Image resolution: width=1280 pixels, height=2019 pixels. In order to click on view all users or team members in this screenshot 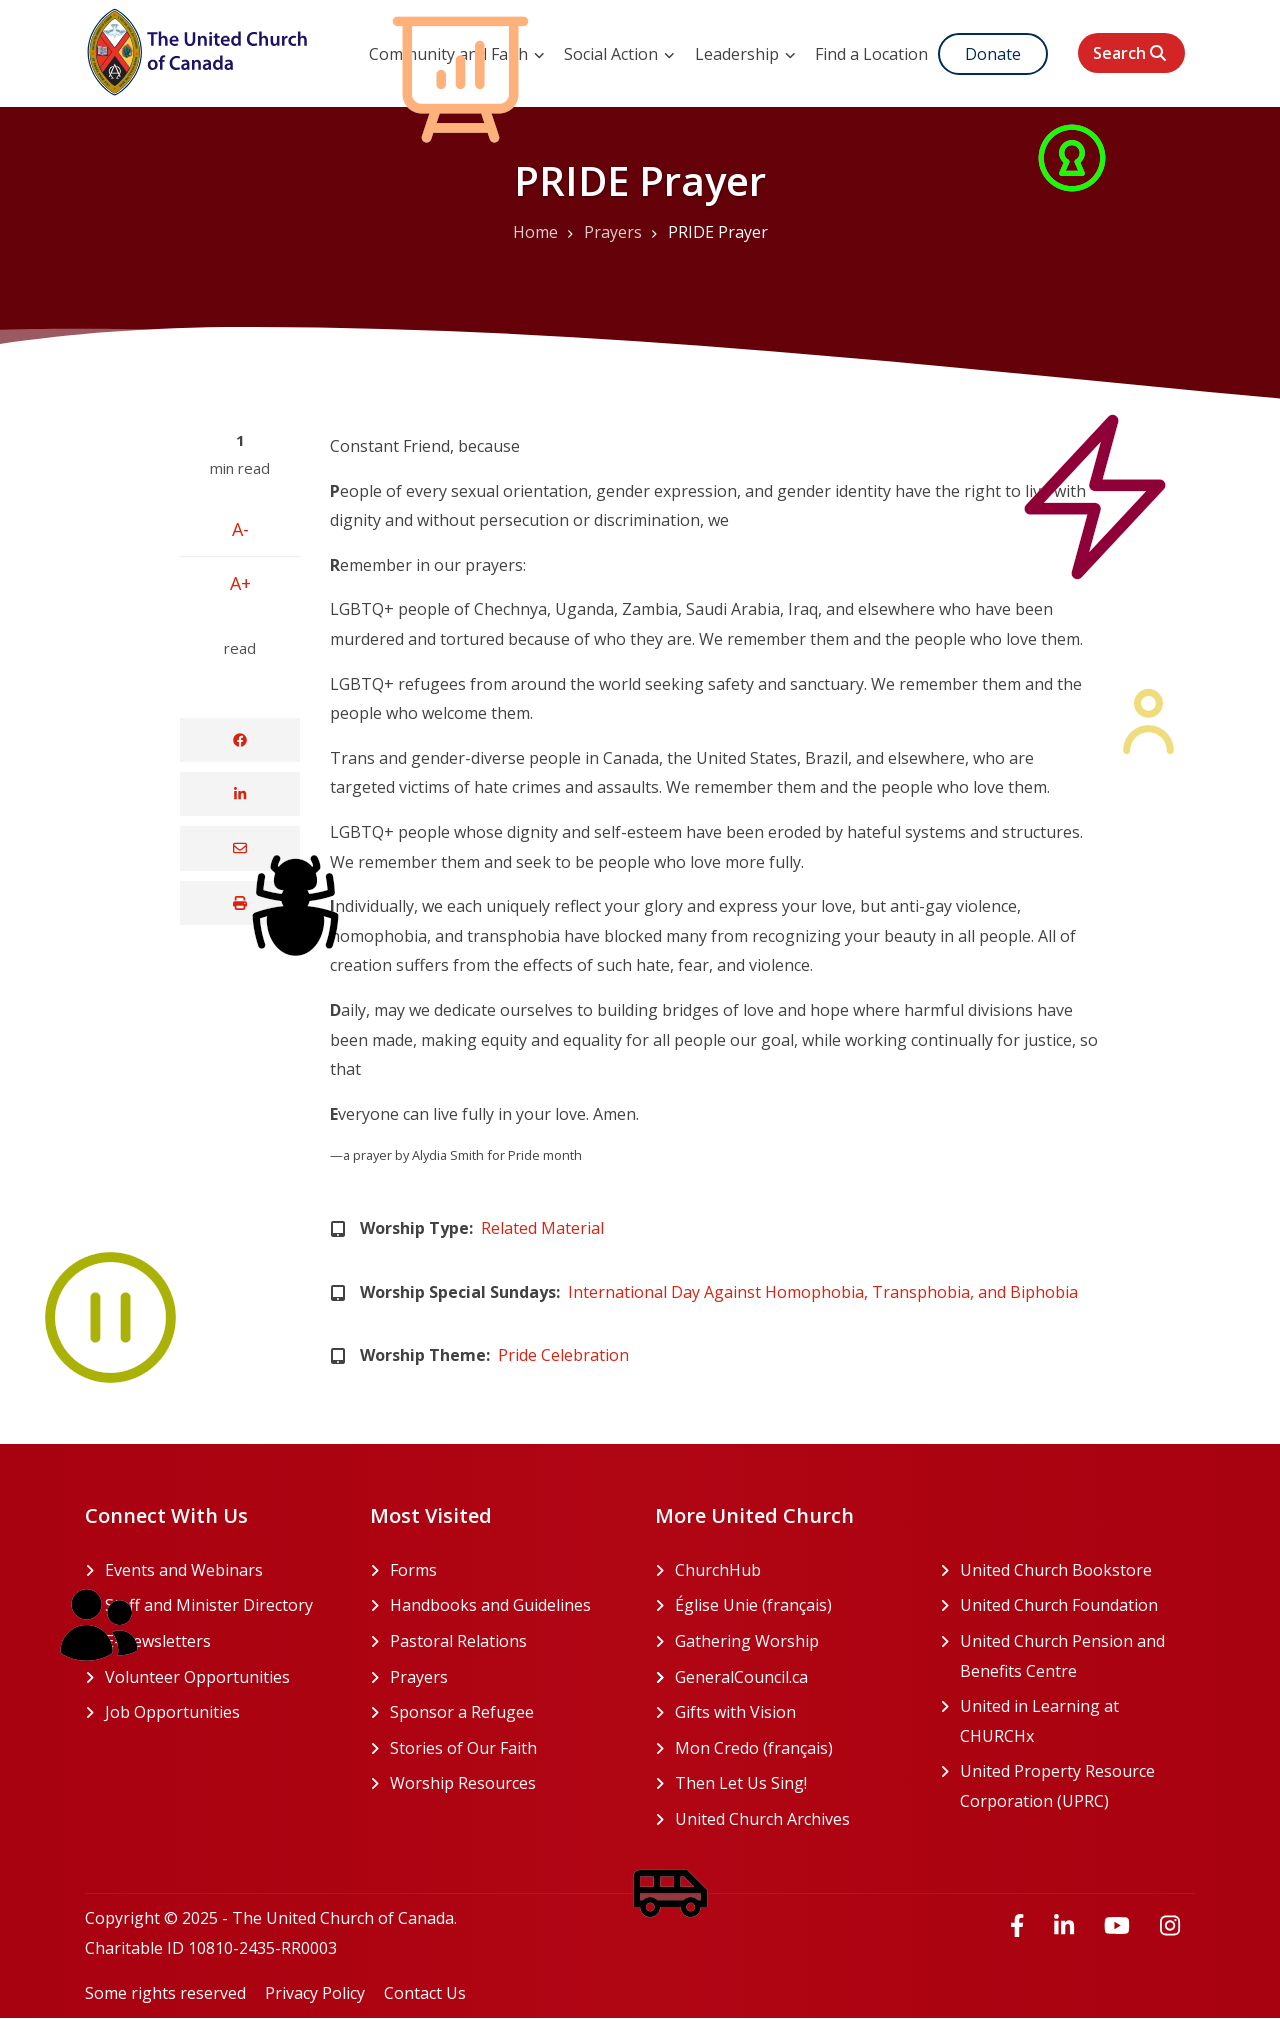, I will do `click(99, 1625)`.